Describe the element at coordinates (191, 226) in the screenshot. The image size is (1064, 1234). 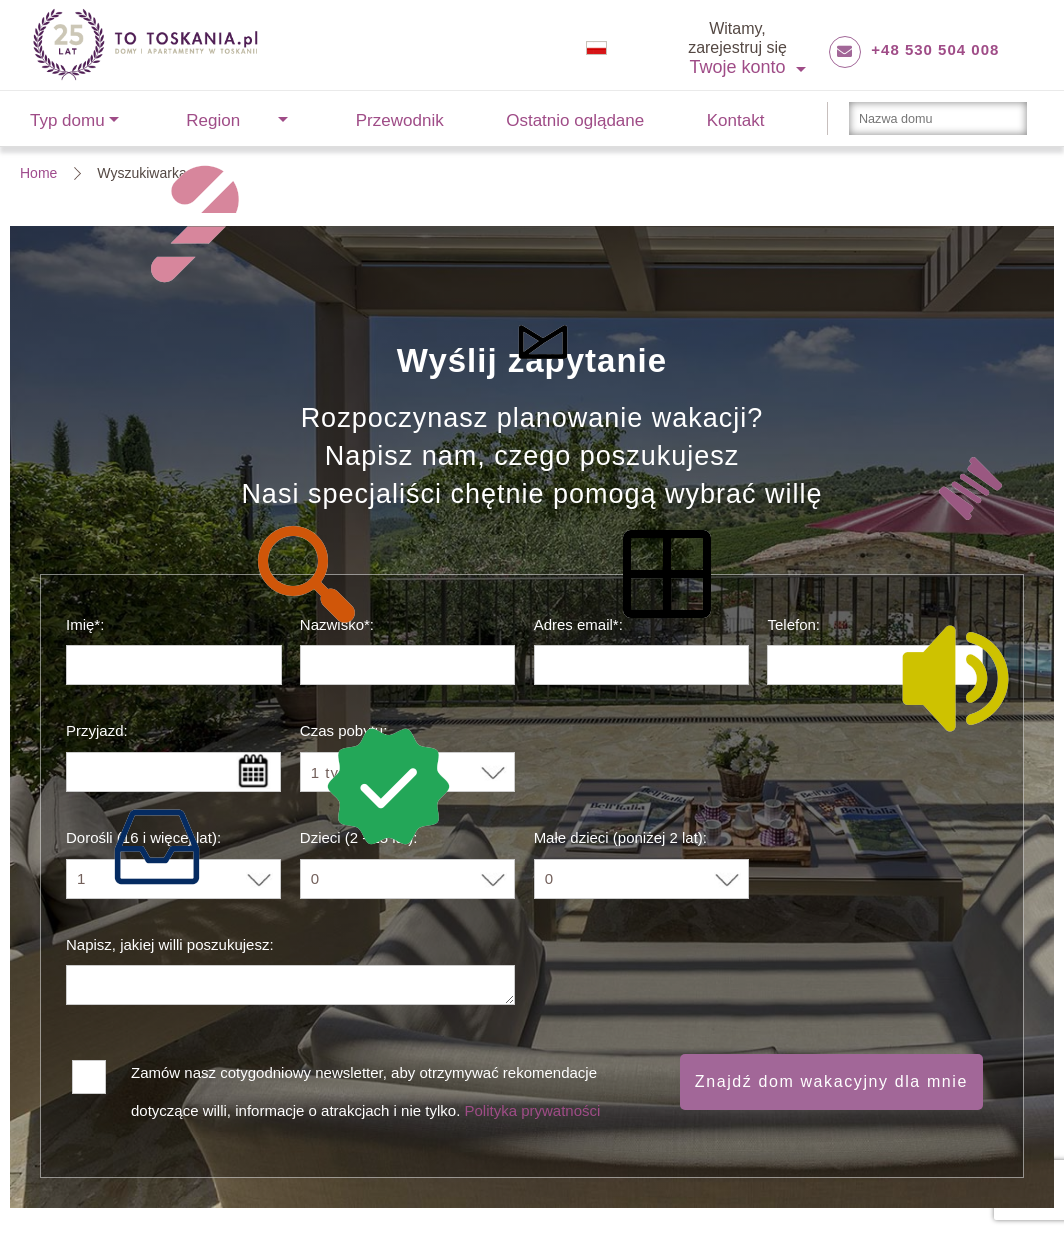
I see `indicates holiday or seasonal content` at that location.